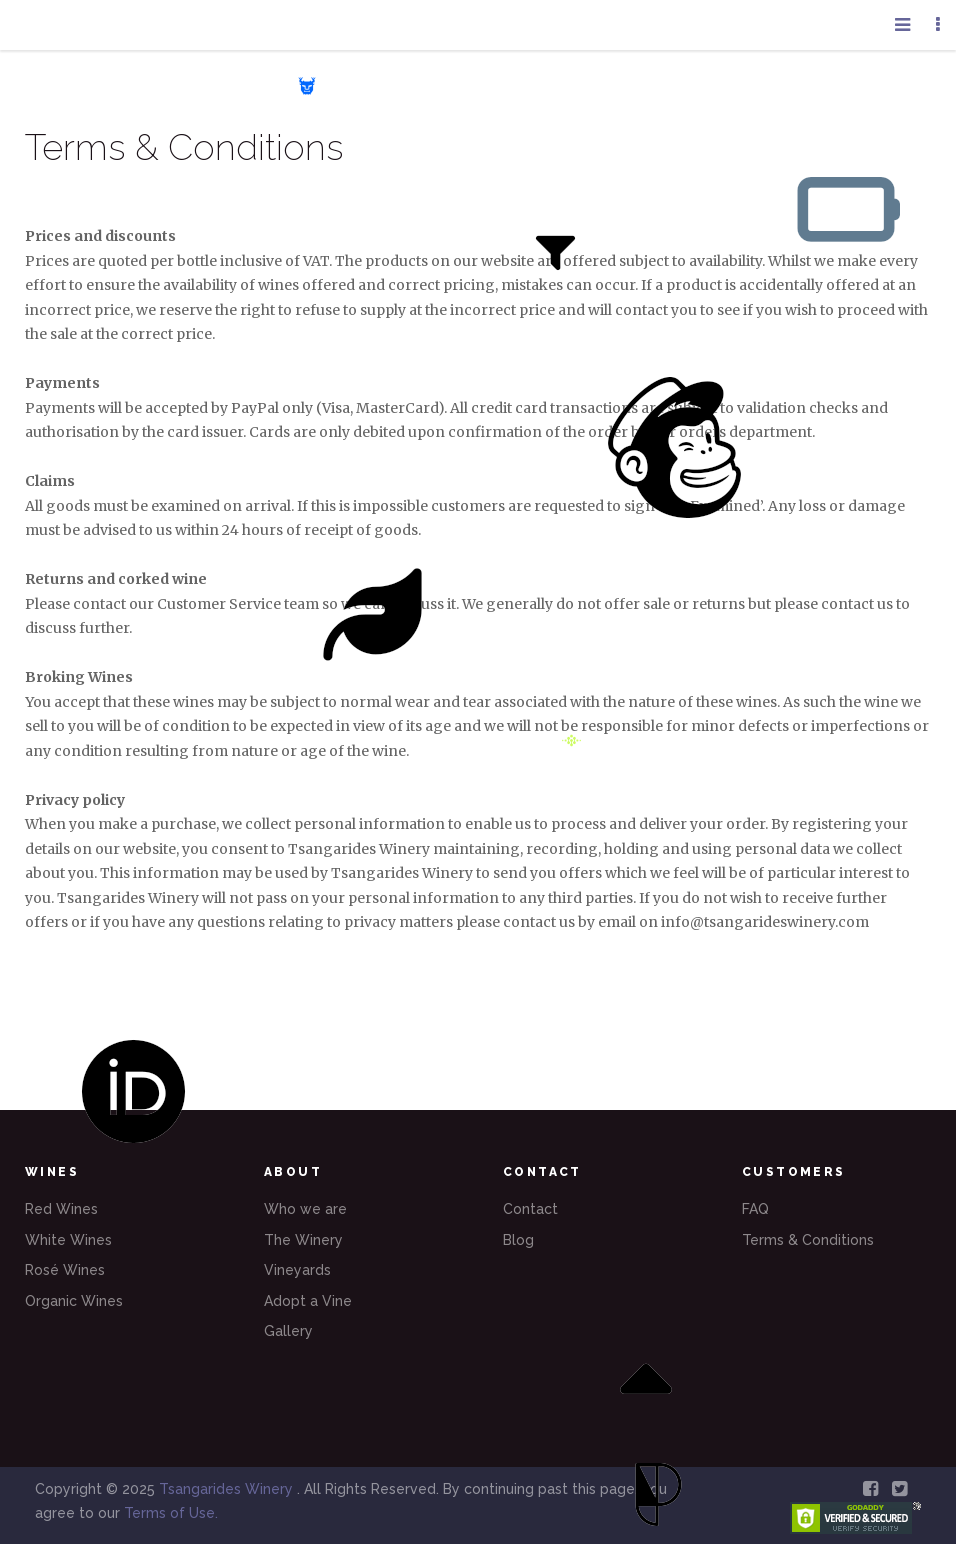 The image size is (956, 1544). Describe the element at coordinates (674, 447) in the screenshot. I see `open mailchimp email marketing platform` at that location.